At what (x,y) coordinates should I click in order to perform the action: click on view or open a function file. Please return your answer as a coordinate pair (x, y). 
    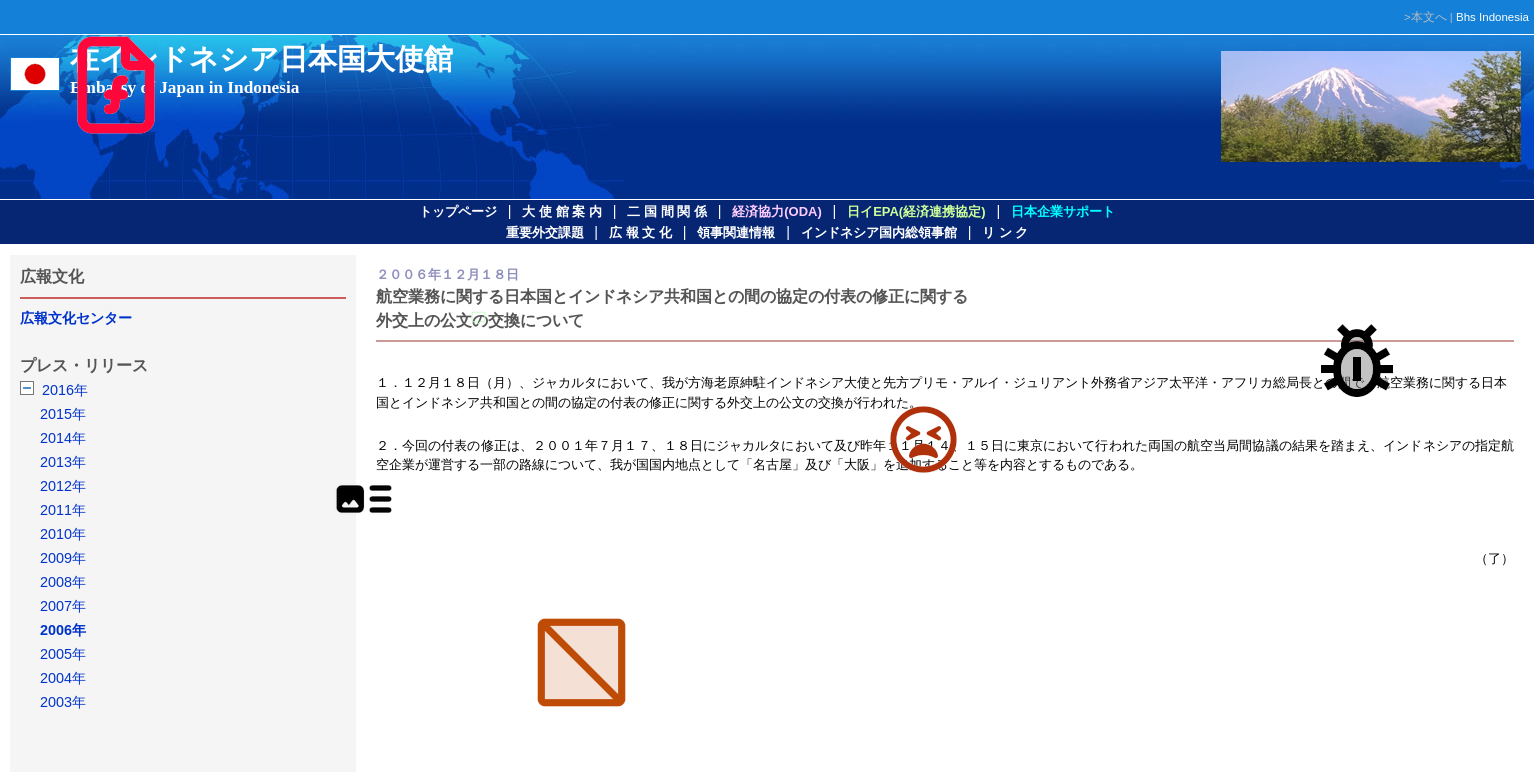
    Looking at the image, I should click on (116, 85).